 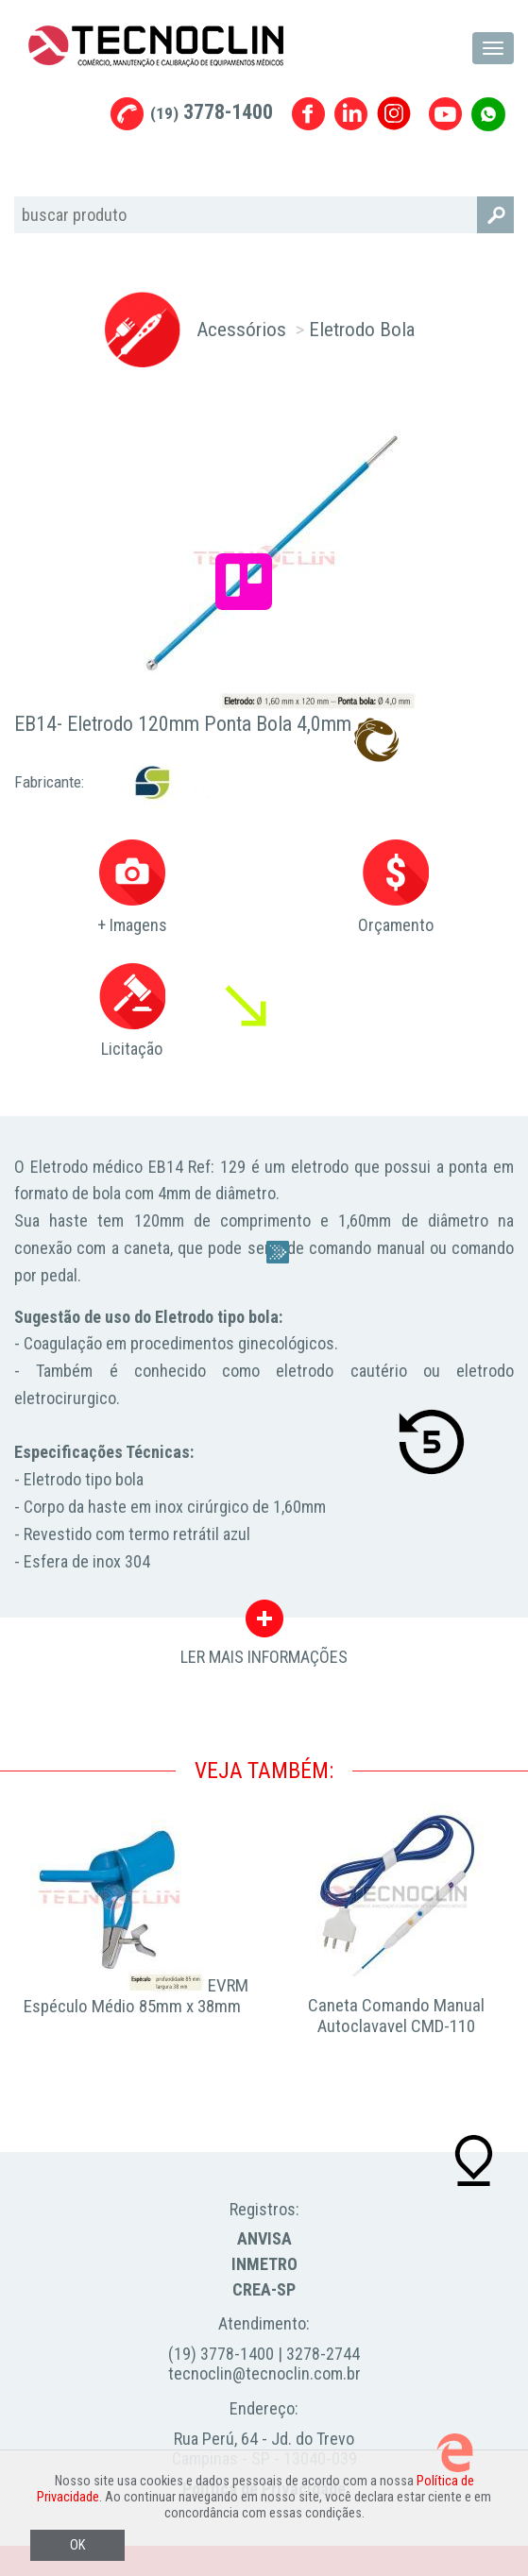 What do you see at coordinates (454, 2452) in the screenshot?
I see `open microsoft edge legacy browser` at bounding box center [454, 2452].